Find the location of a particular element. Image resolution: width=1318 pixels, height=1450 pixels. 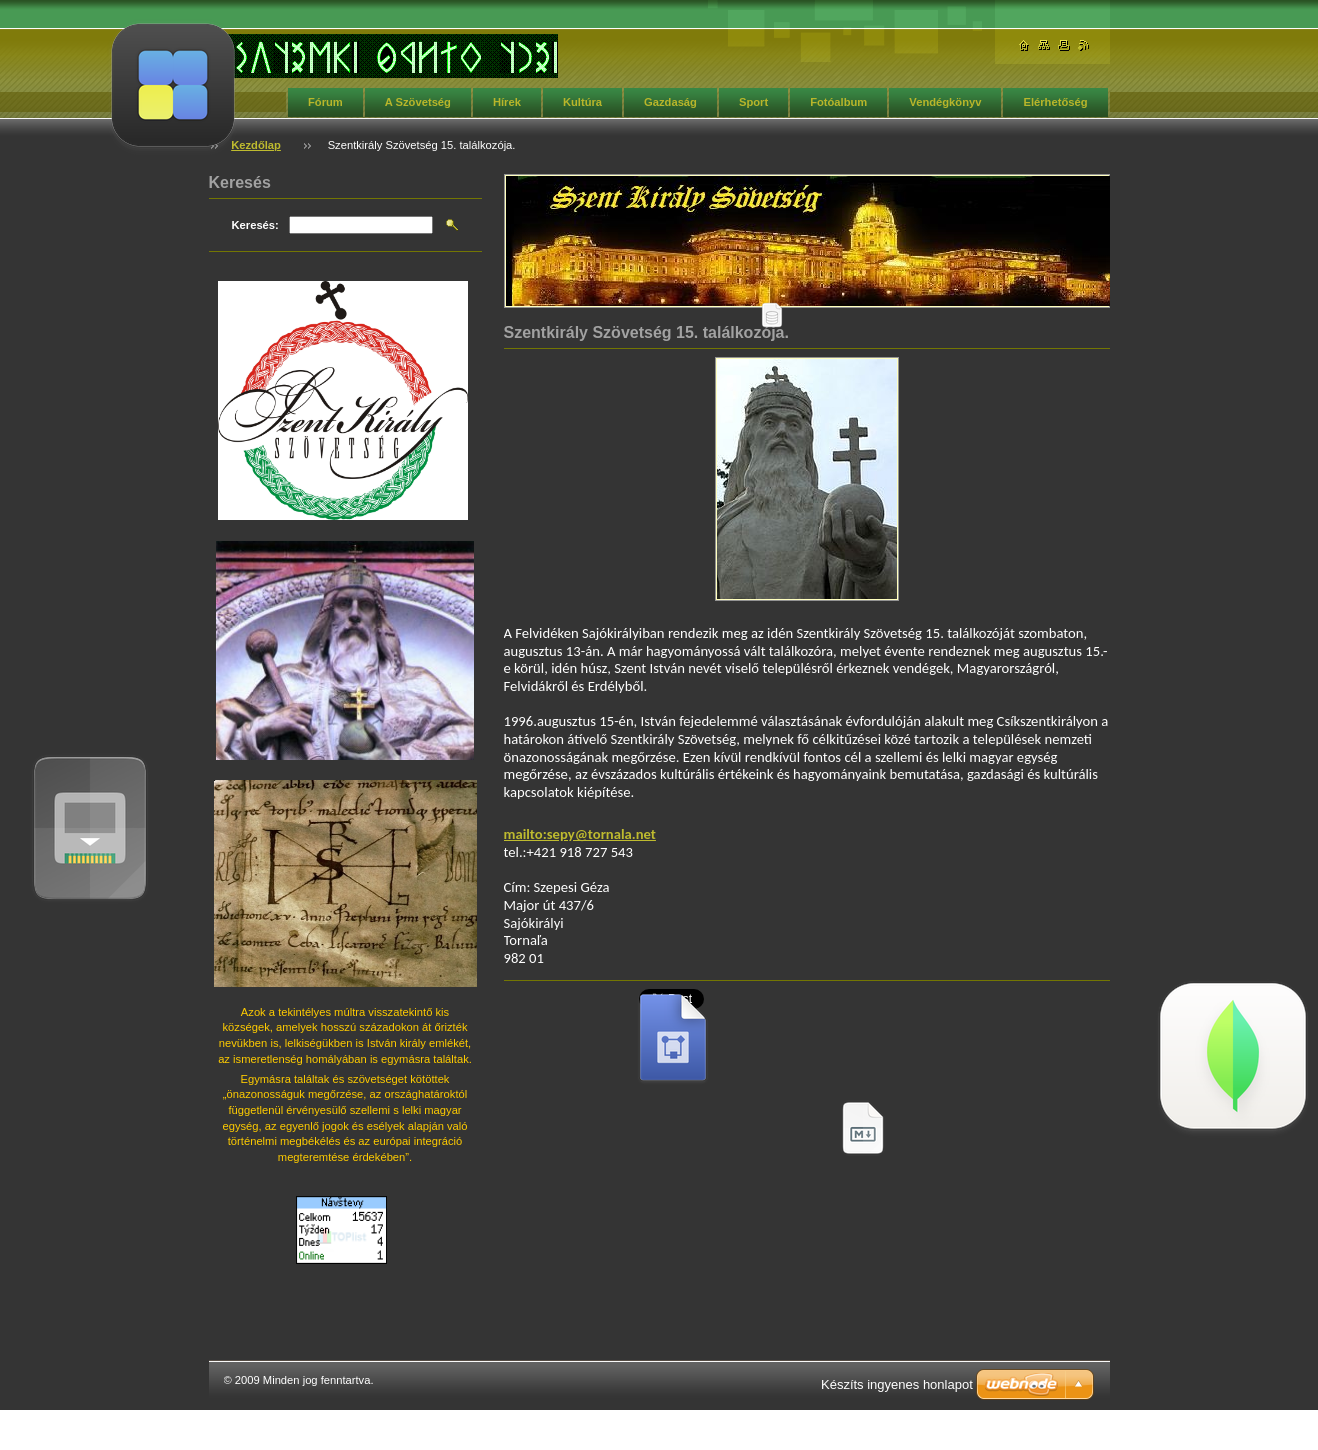

a Microsoft Visio diagram file is located at coordinates (673, 1039).